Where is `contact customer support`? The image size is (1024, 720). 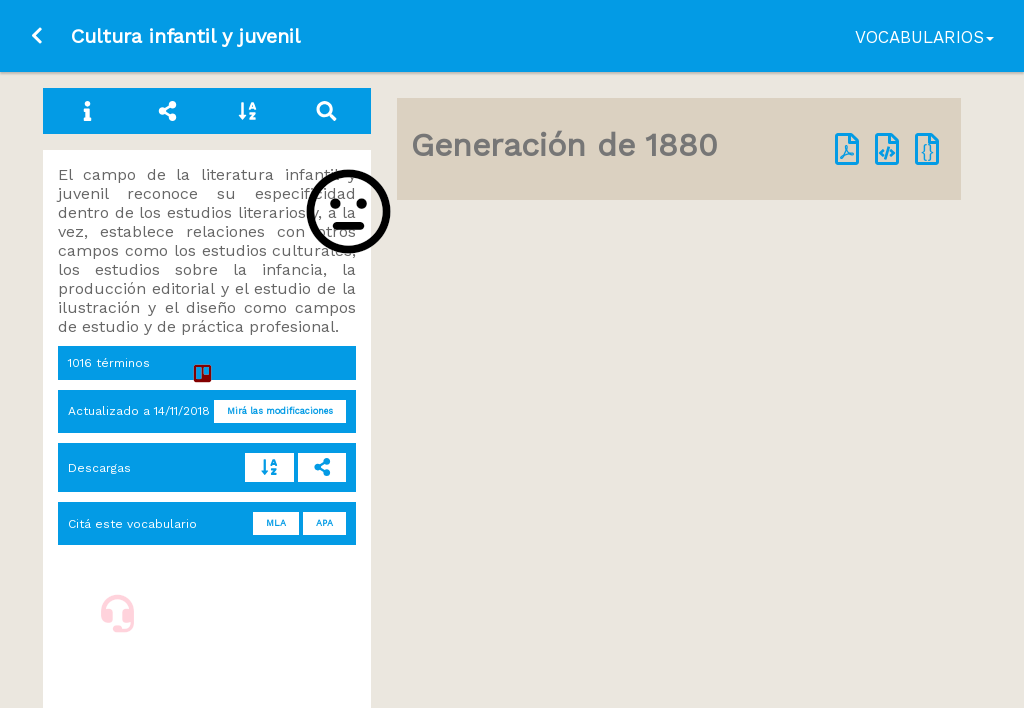 contact customer support is located at coordinates (117, 613).